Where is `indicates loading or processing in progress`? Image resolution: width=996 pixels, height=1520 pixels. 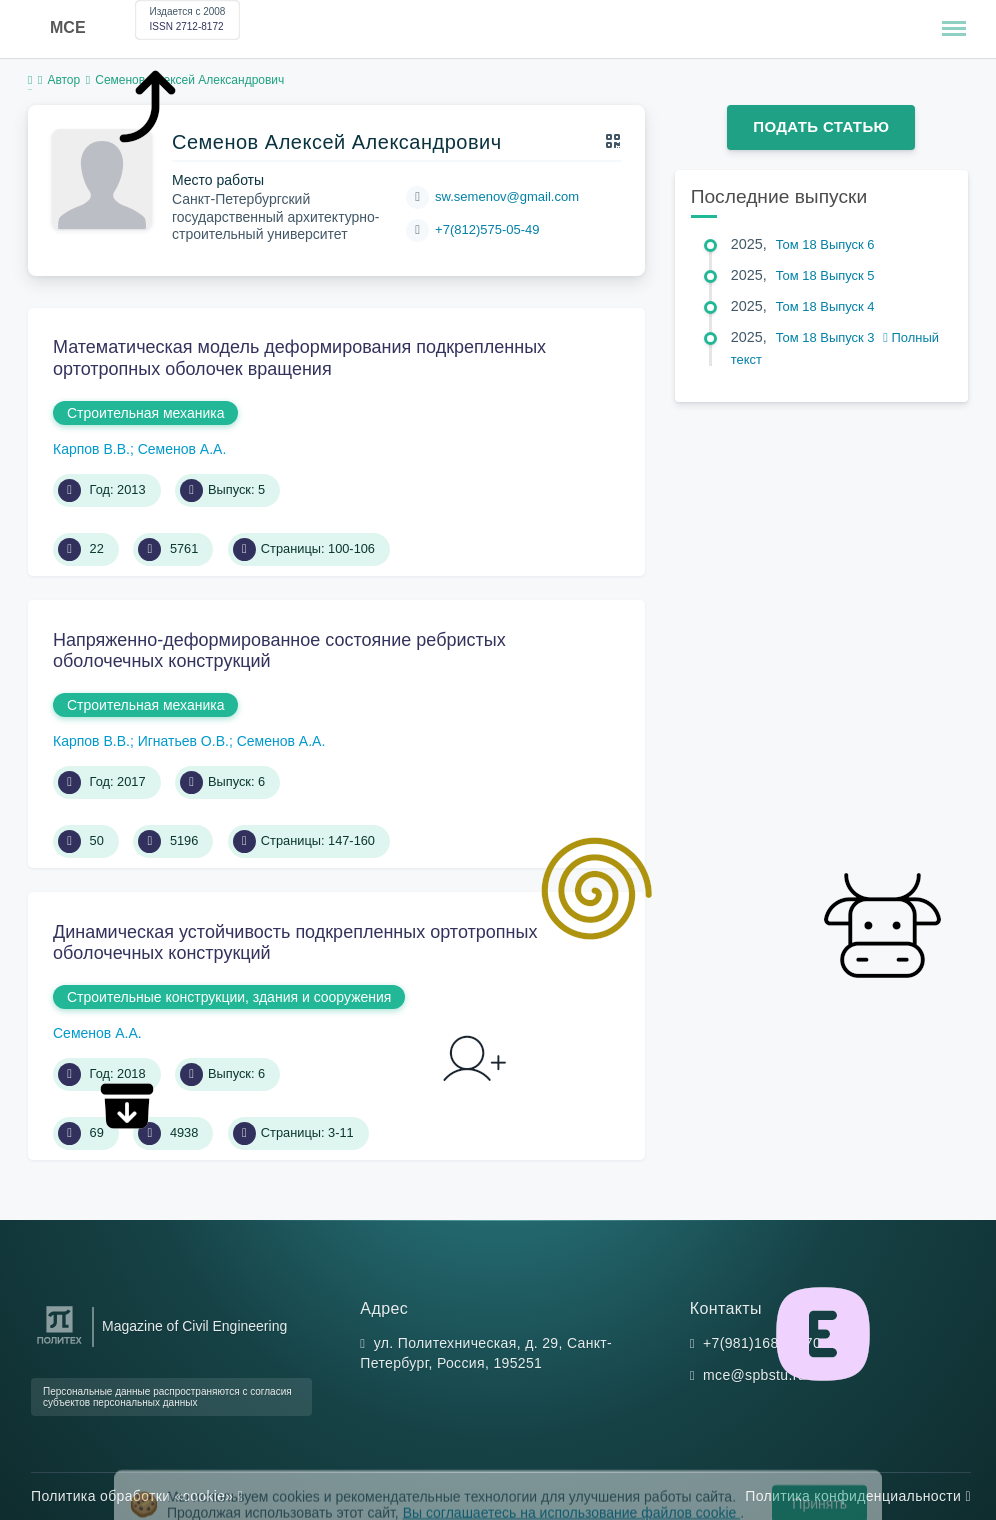
indicates loading or processing in progress is located at coordinates (590, 886).